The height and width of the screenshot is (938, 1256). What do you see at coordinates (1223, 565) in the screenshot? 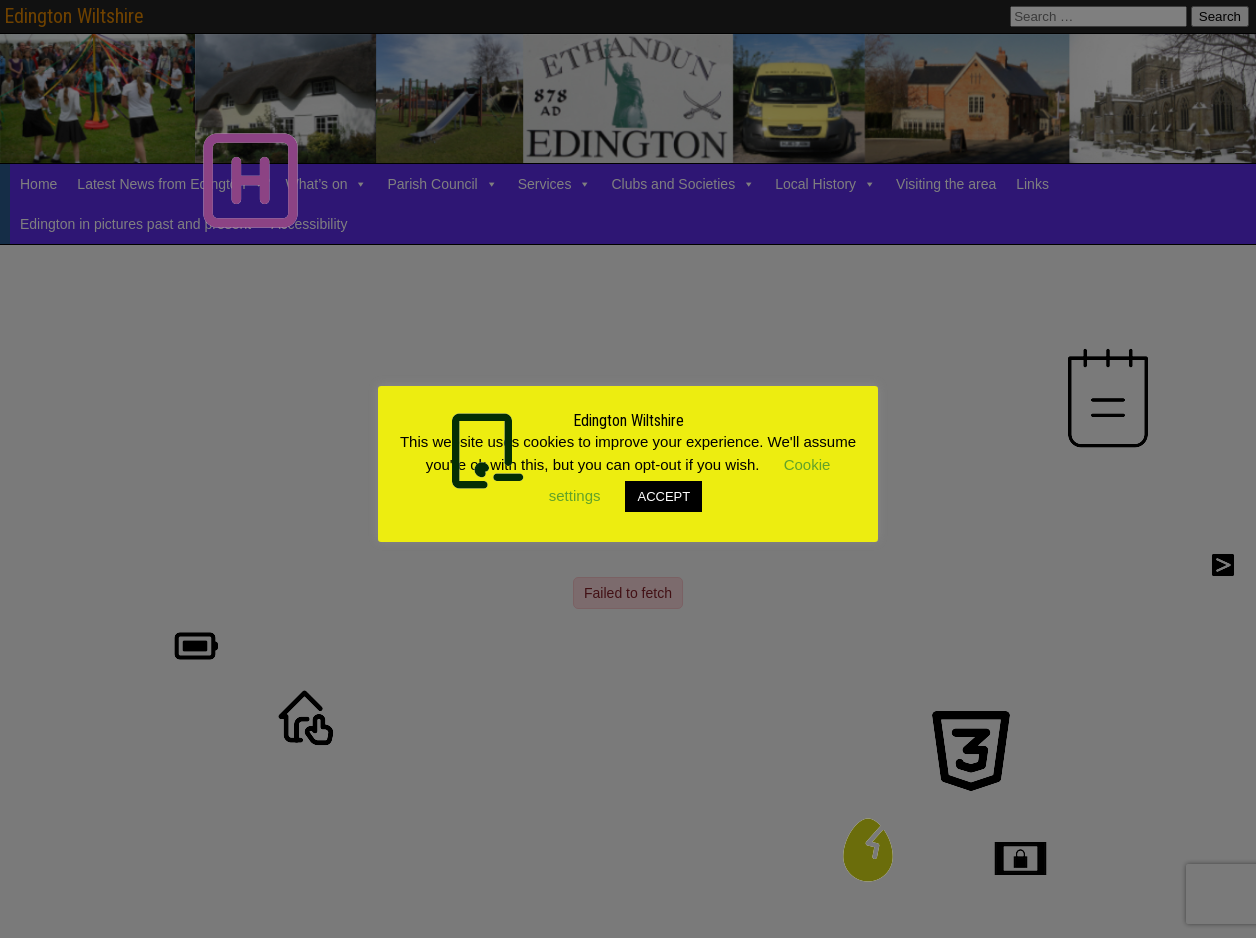
I see `navigate to next item or page` at bounding box center [1223, 565].